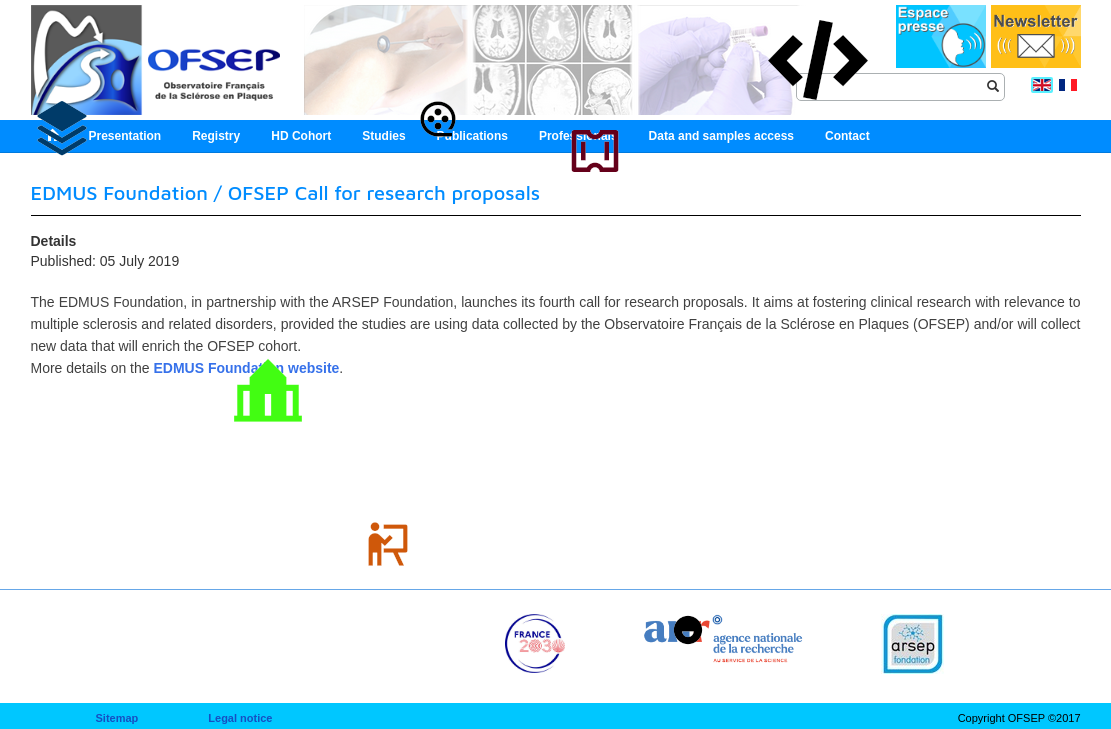 The width and height of the screenshot is (1111, 729). Describe the element at coordinates (595, 151) in the screenshot. I see `view available coupons or vouchers` at that location.